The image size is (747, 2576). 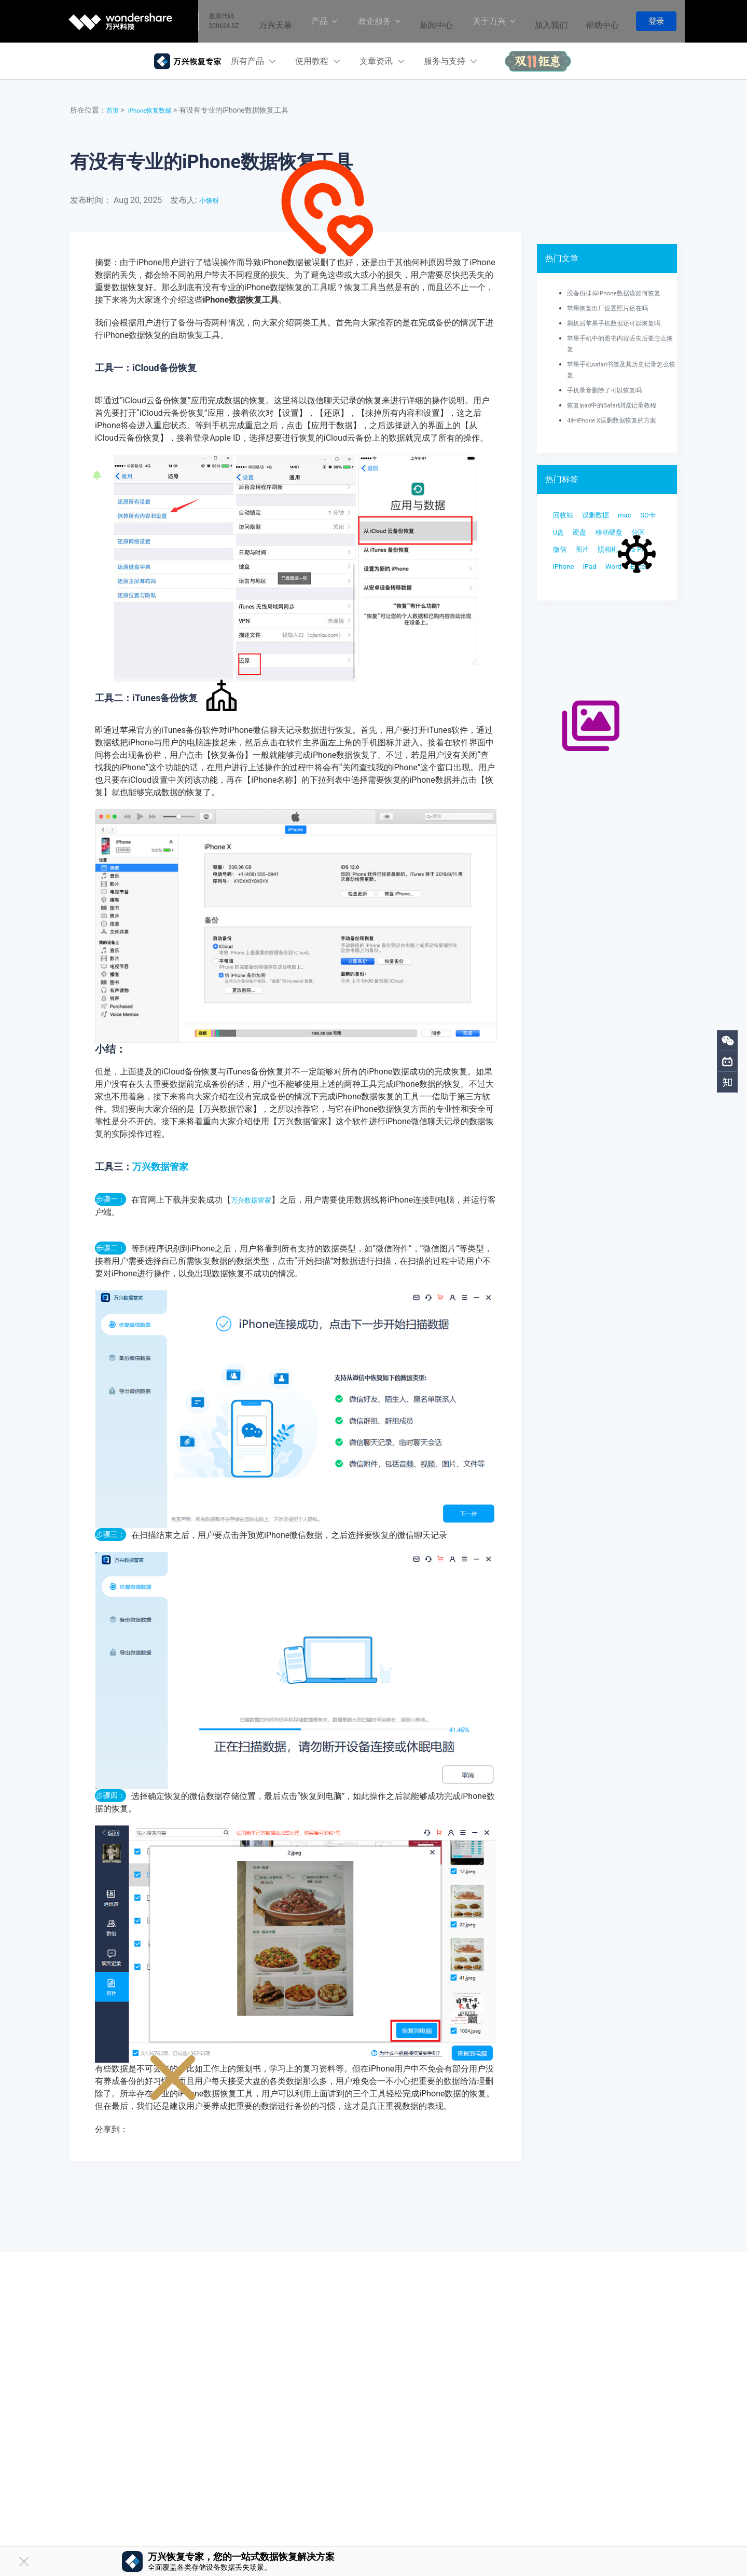 What do you see at coordinates (637, 554) in the screenshot?
I see `indicates virus or malware detected` at bounding box center [637, 554].